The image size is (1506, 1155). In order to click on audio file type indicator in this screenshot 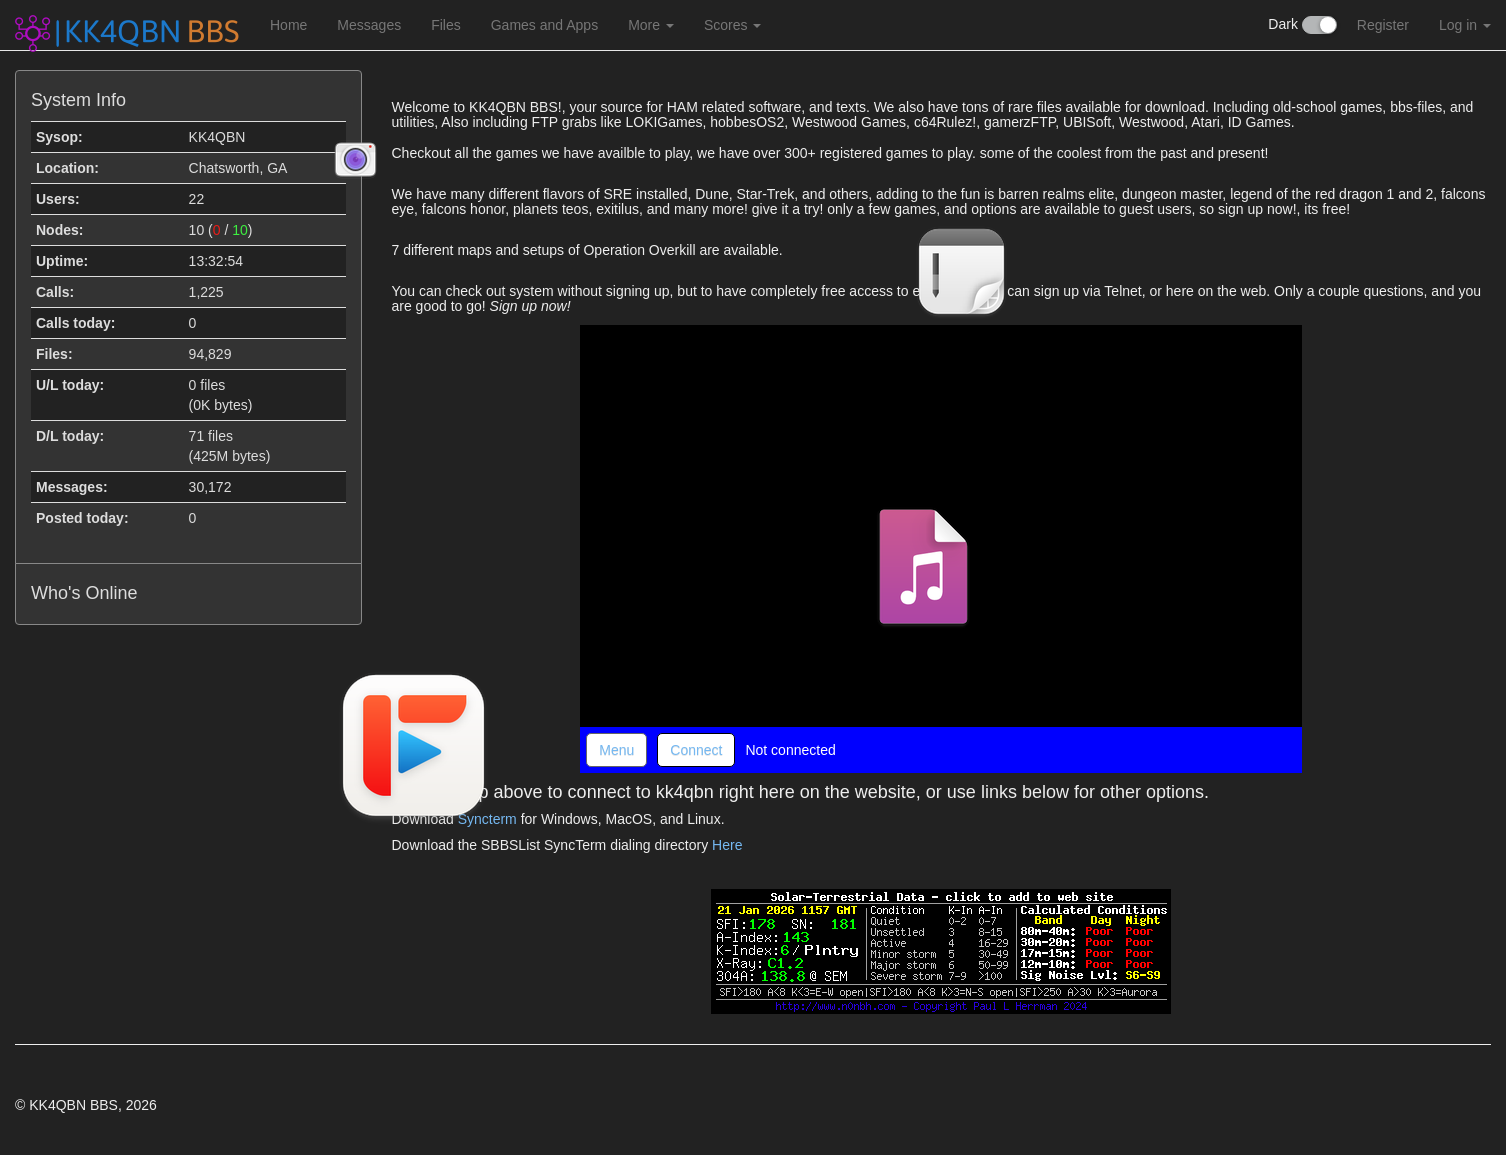, I will do `click(923, 566)`.